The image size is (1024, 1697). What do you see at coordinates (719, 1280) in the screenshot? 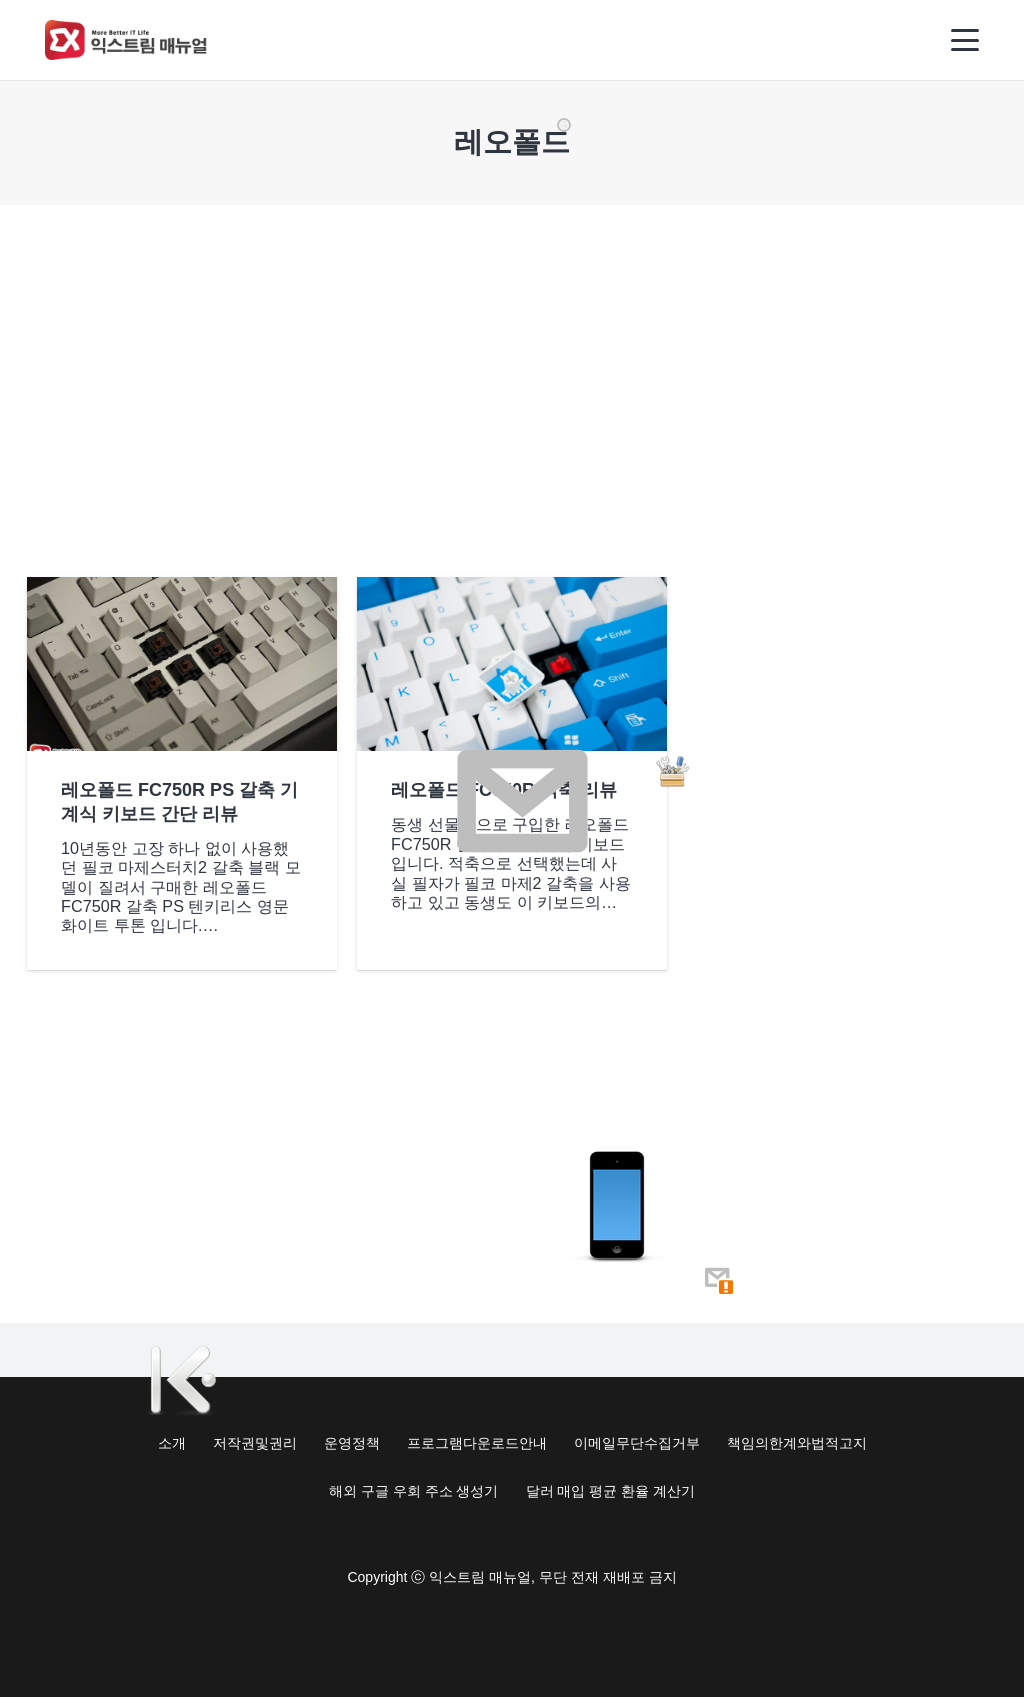
I see `mark email as important` at bounding box center [719, 1280].